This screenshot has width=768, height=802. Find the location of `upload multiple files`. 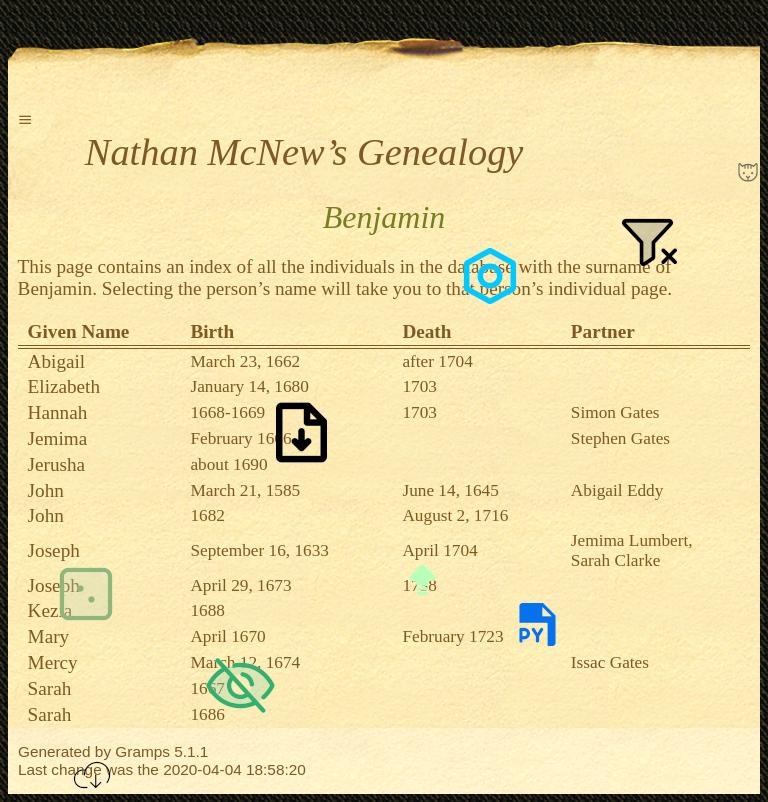

upload multiple files is located at coordinates (422, 579).